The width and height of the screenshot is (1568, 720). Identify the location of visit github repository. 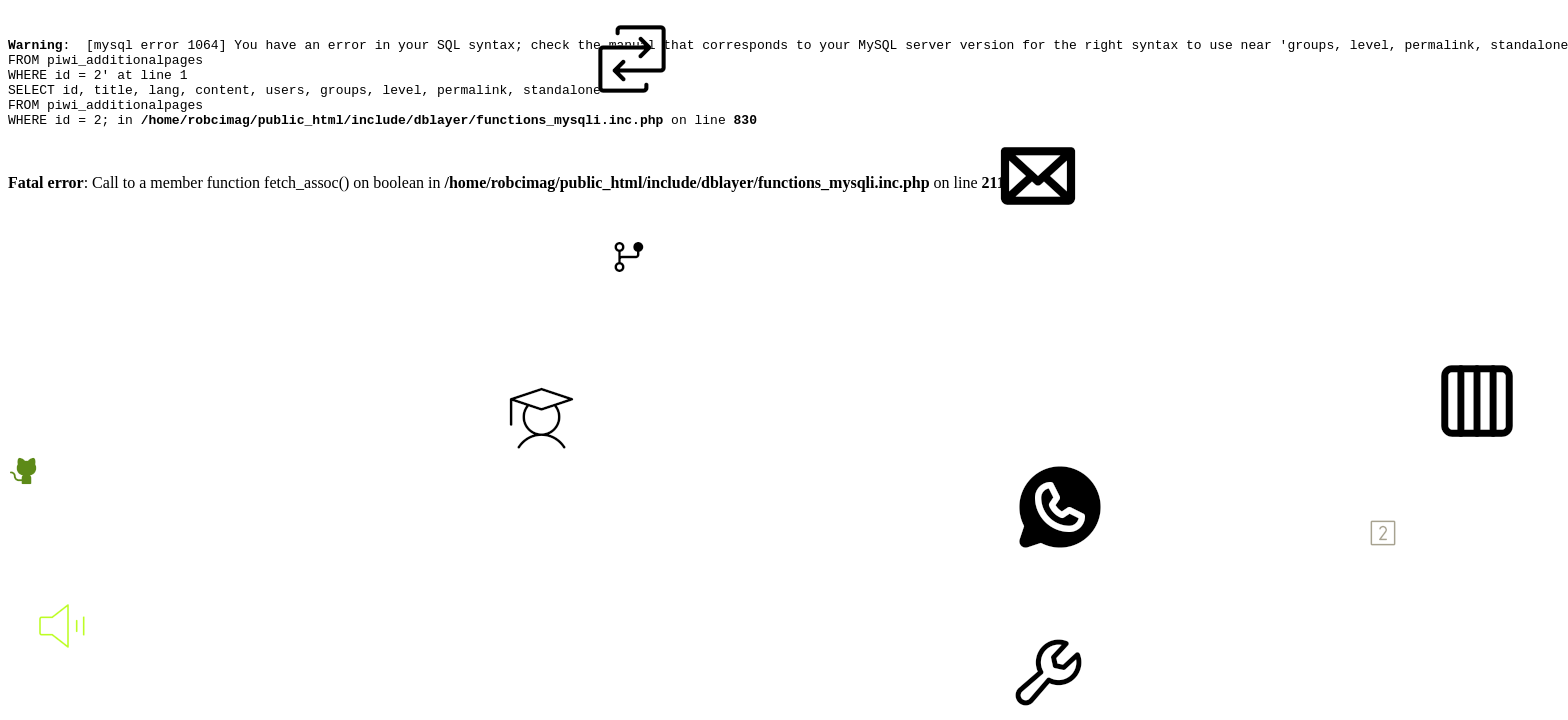
(25, 470).